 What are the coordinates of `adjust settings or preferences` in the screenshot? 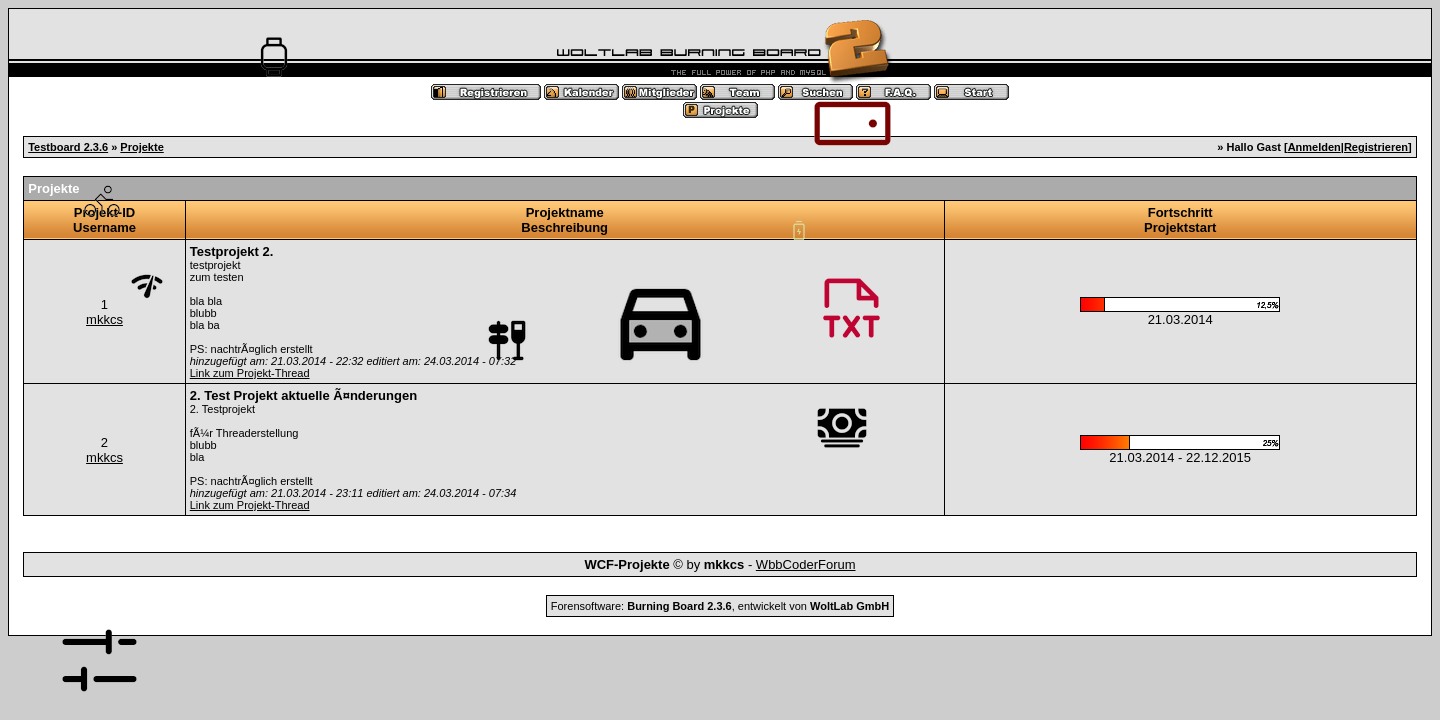 It's located at (99, 660).